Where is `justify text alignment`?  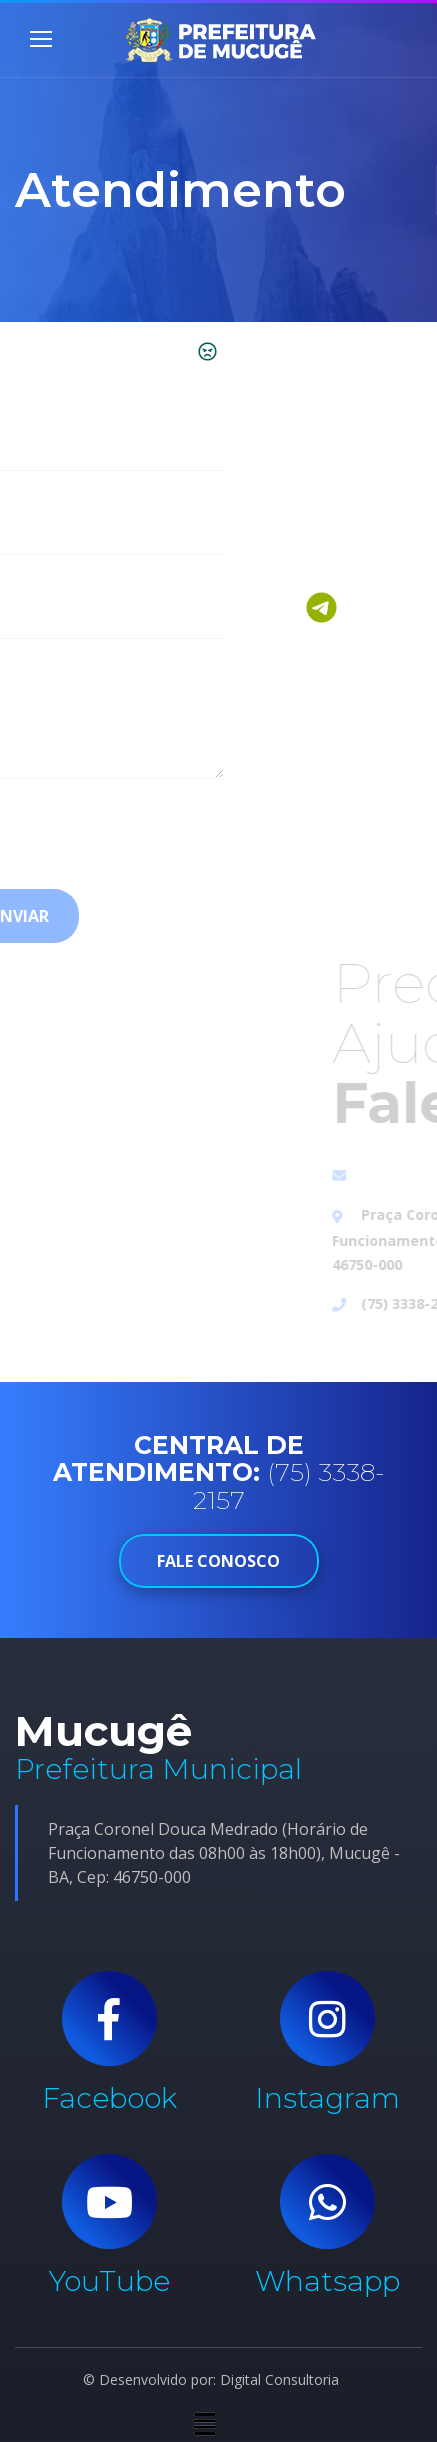
justify text alignment is located at coordinates (205, 2424).